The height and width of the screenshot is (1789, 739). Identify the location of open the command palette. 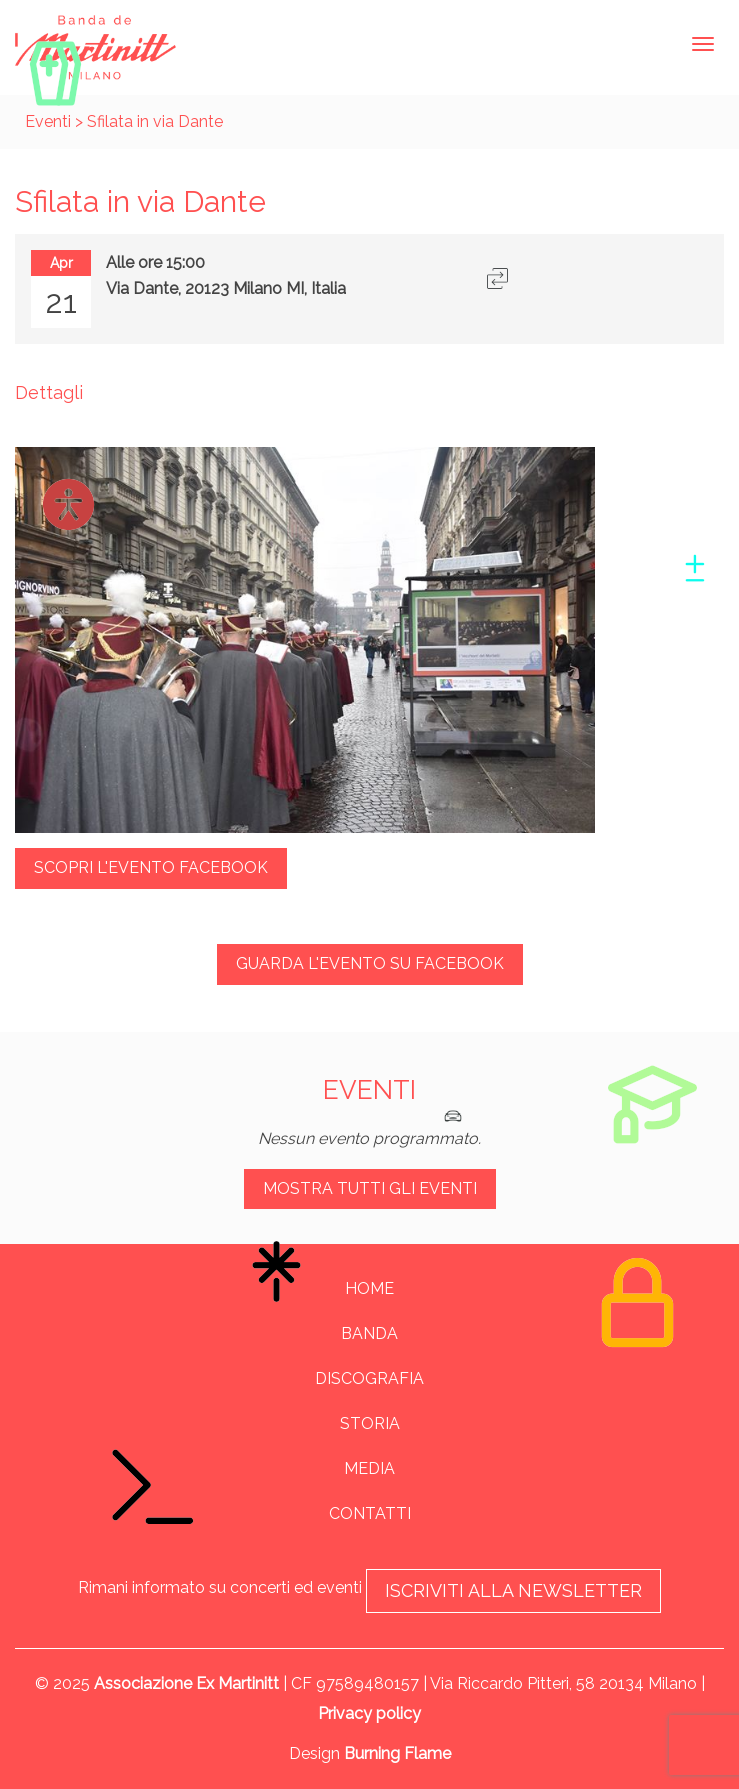
(152, 1485).